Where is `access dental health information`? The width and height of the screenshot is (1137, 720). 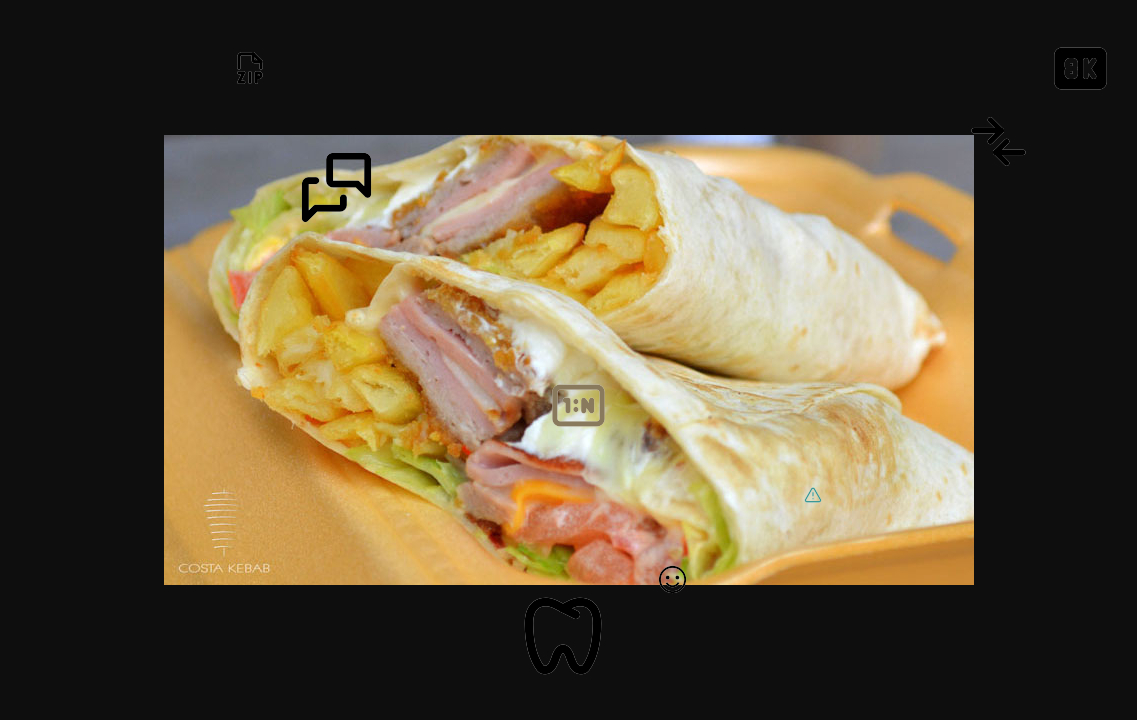 access dental health information is located at coordinates (563, 636).